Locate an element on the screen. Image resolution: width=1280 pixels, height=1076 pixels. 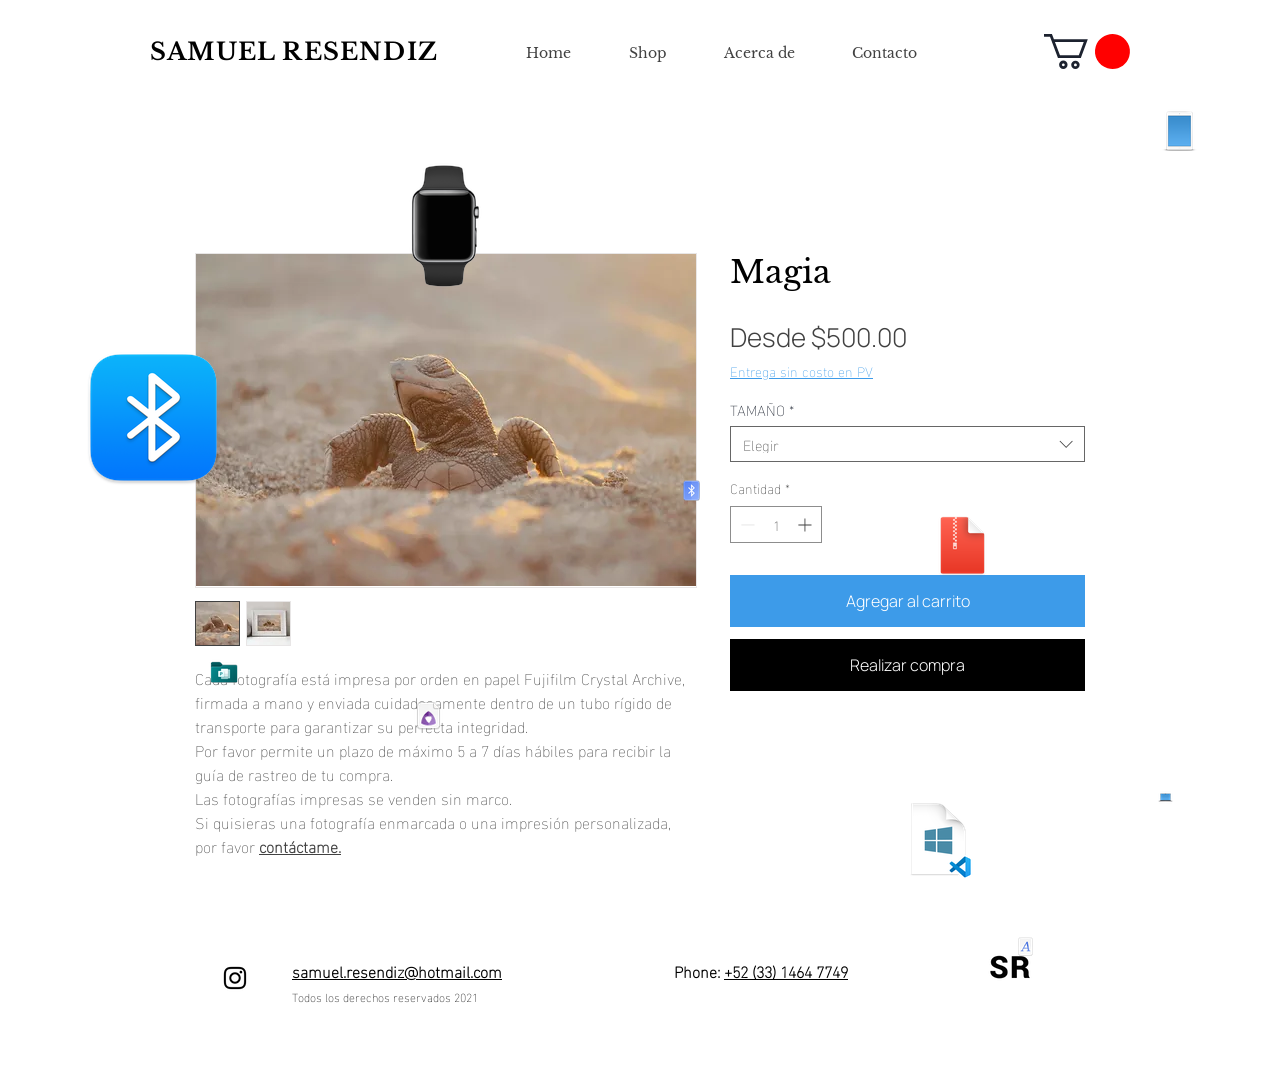
toggle bluetooth connectivity on or off is located at coordinates (153, 417).